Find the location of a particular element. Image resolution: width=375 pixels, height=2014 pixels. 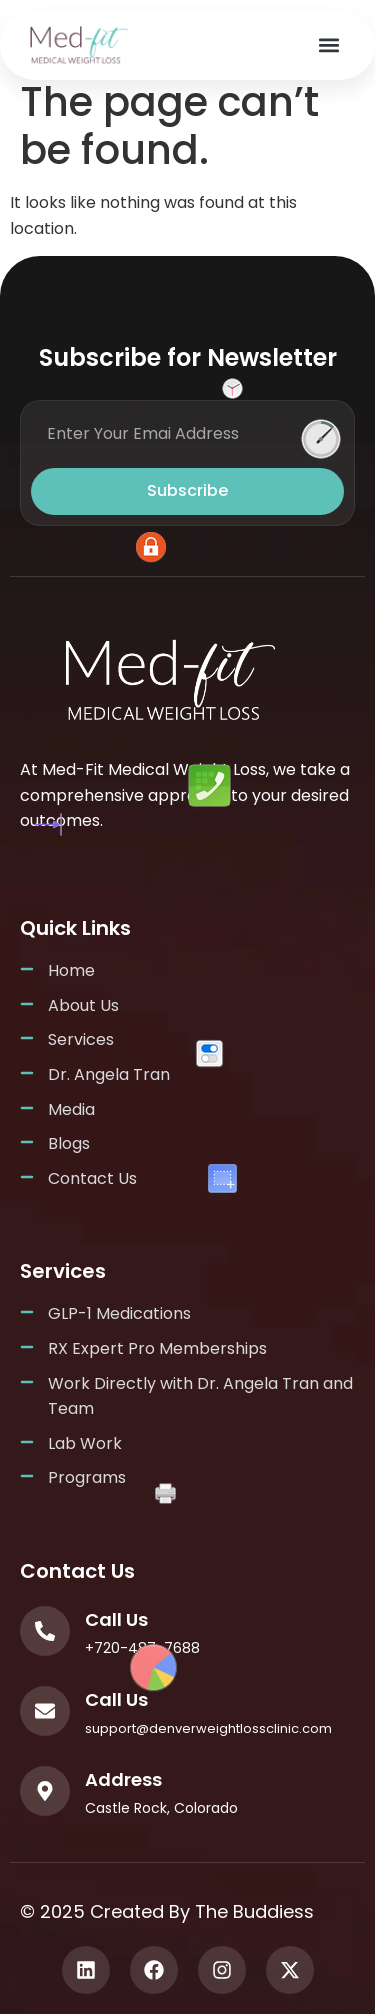

print the current document is located at coordinates (165, 1493).